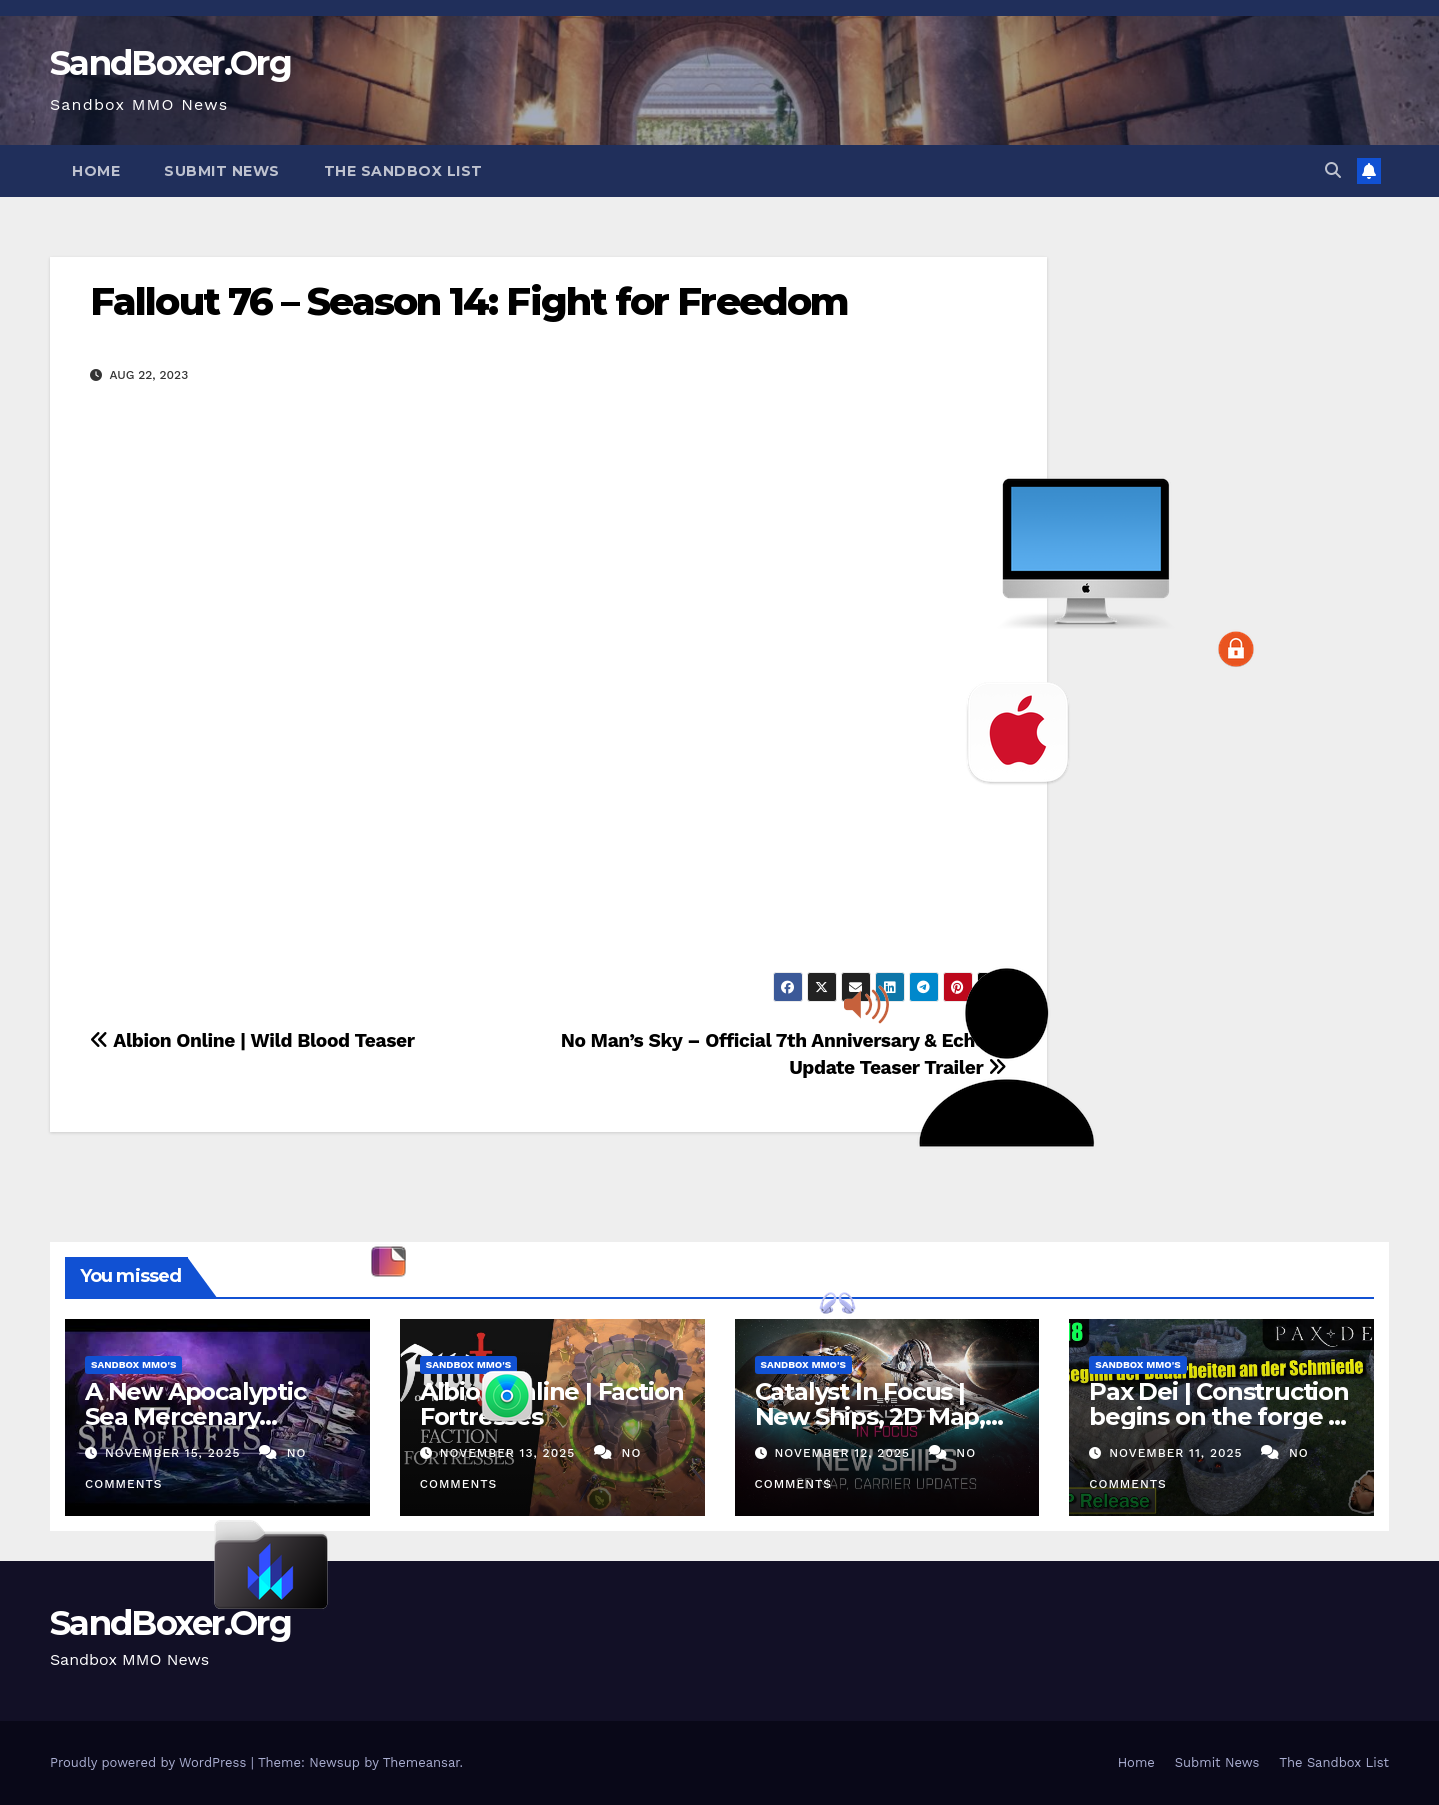 This screenshot has height=1805, width=1439. I want to click on folder containing lit framework or library files, so click(270, 1567).